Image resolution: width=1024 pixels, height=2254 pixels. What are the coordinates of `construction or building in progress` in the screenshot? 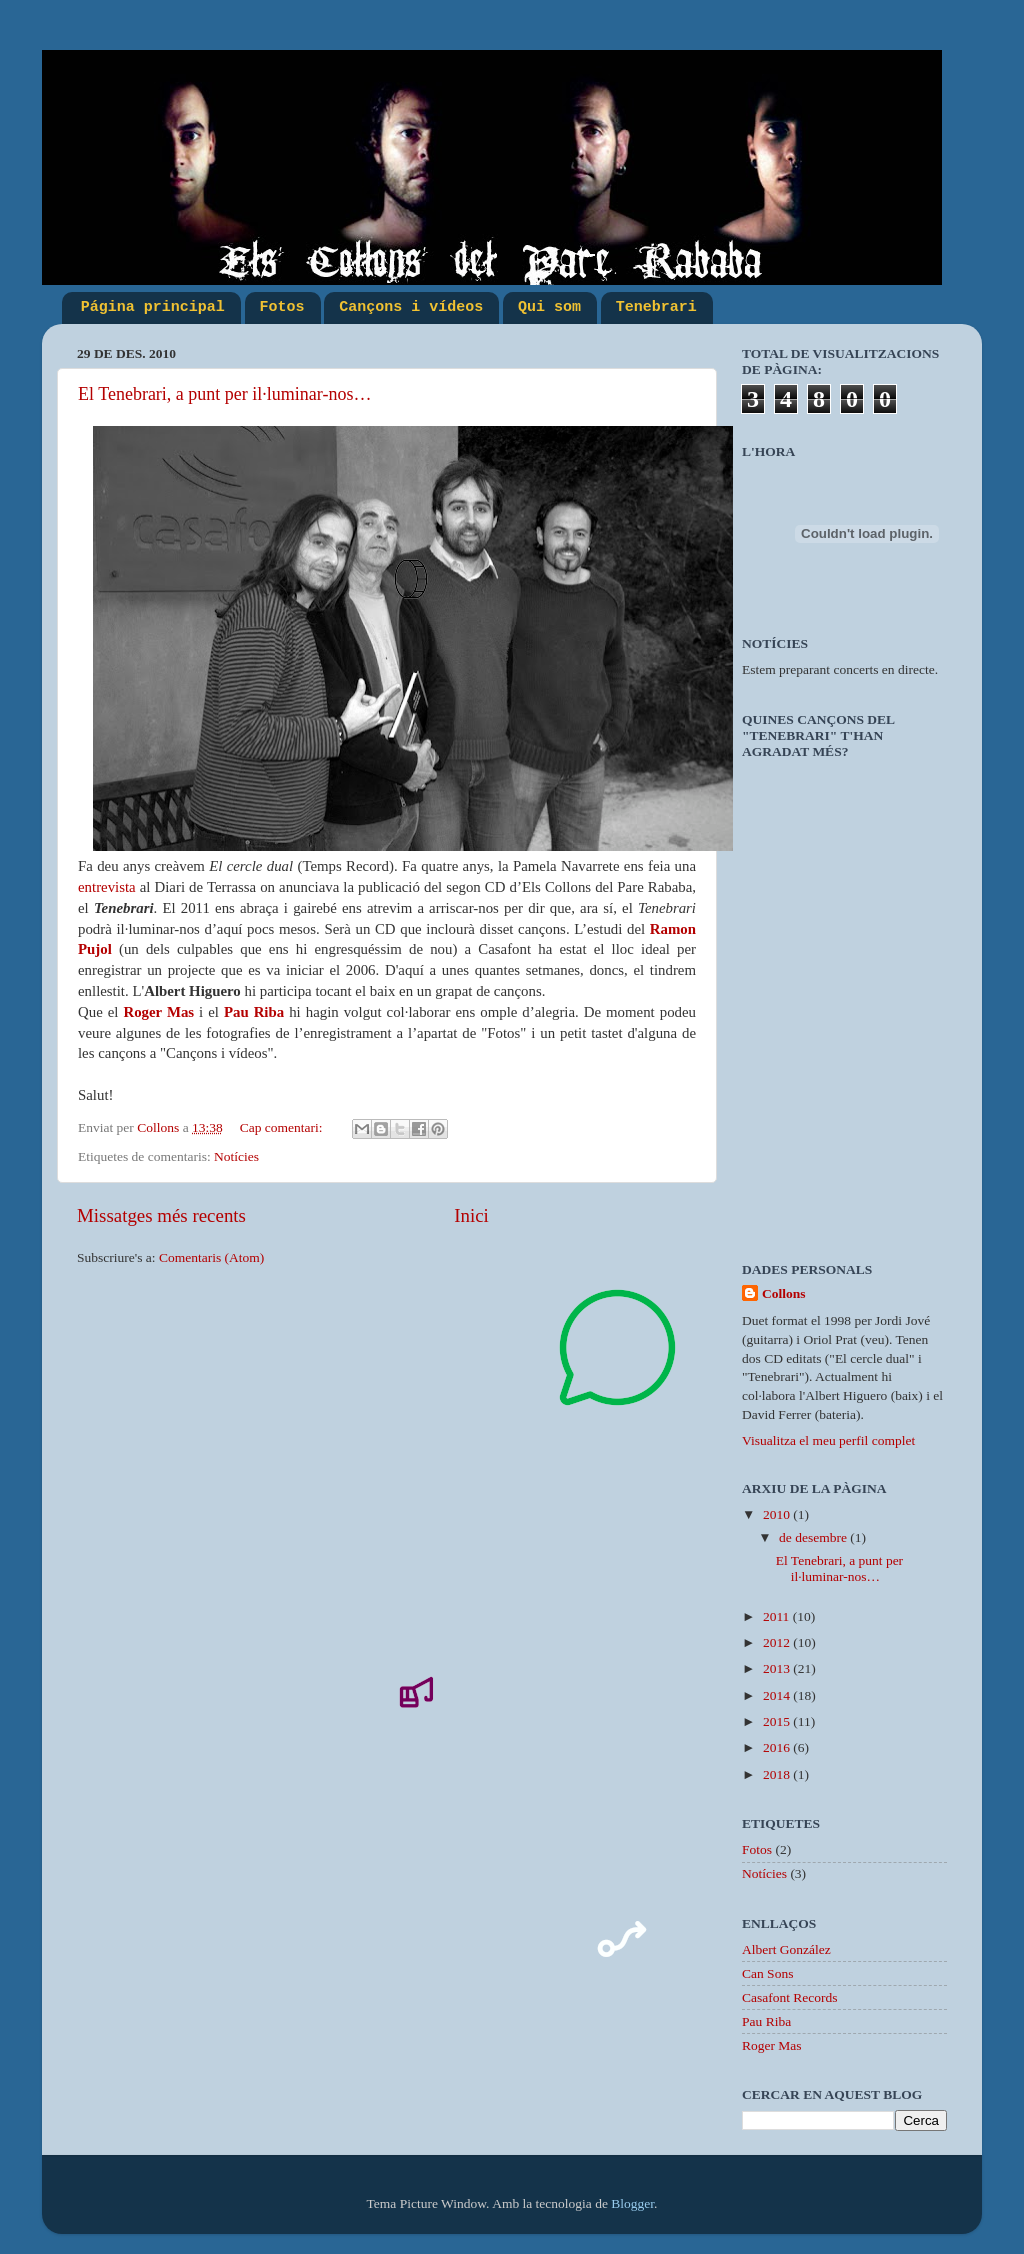 It's located at (417, 1694).